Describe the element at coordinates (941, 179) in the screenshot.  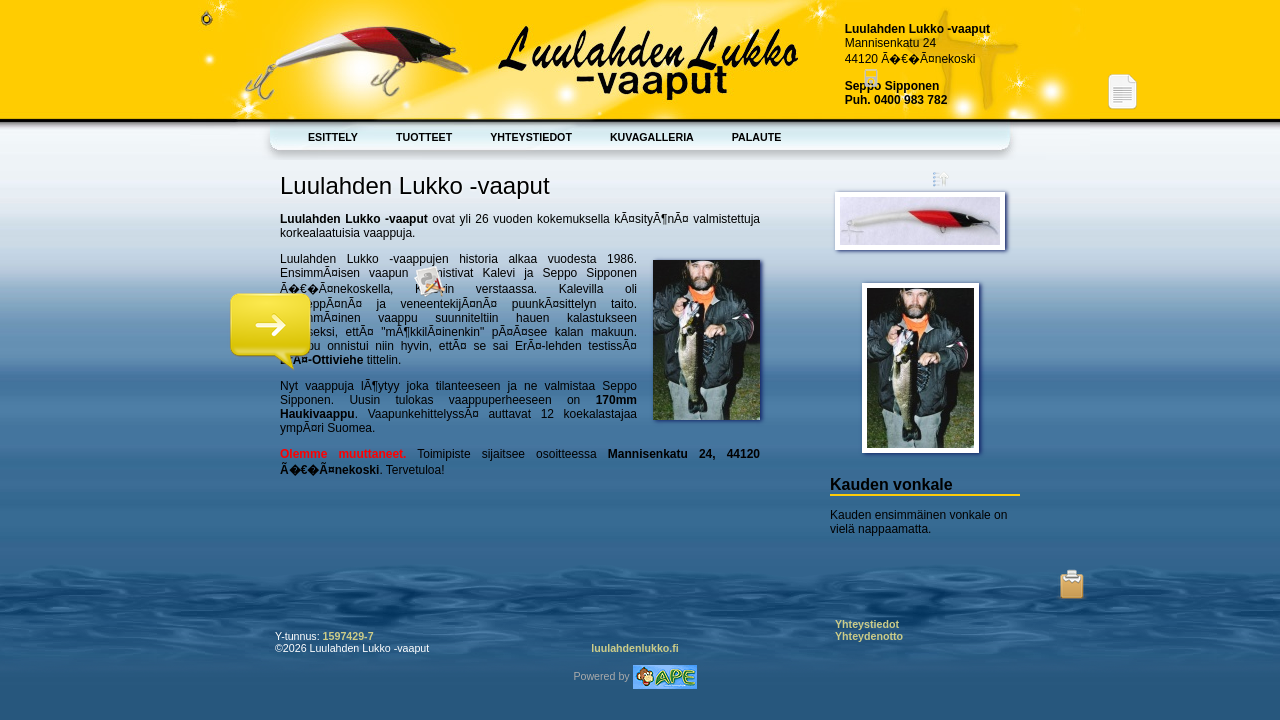
I see `sort items in descending order` at that location.